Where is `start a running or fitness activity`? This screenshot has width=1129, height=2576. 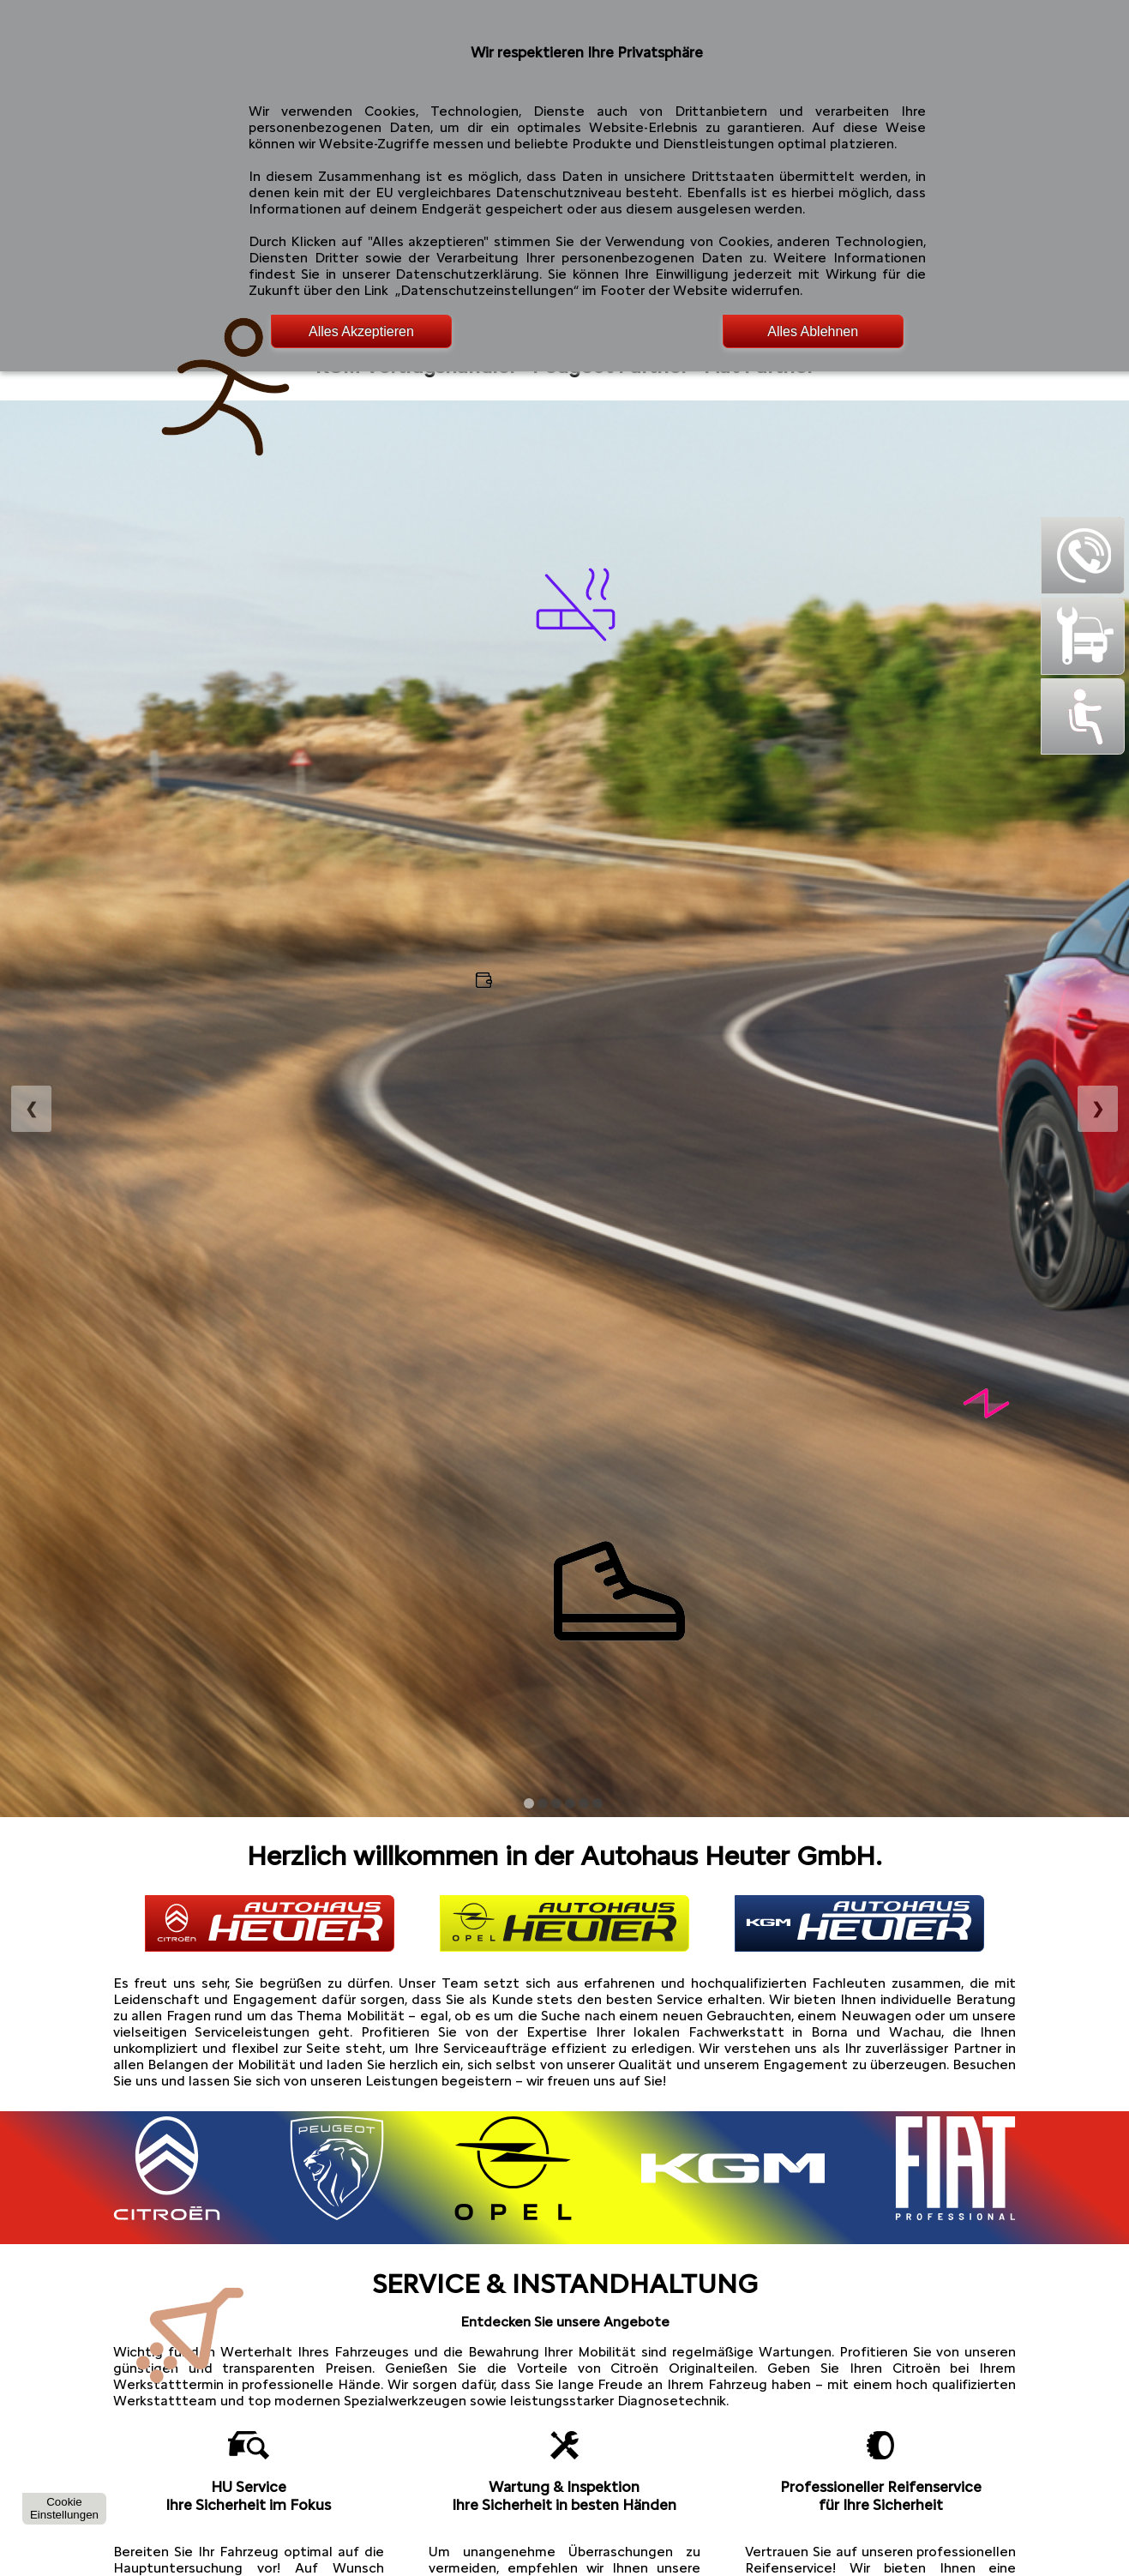
start a running or fitness activity is located at coordinates (228, 384).